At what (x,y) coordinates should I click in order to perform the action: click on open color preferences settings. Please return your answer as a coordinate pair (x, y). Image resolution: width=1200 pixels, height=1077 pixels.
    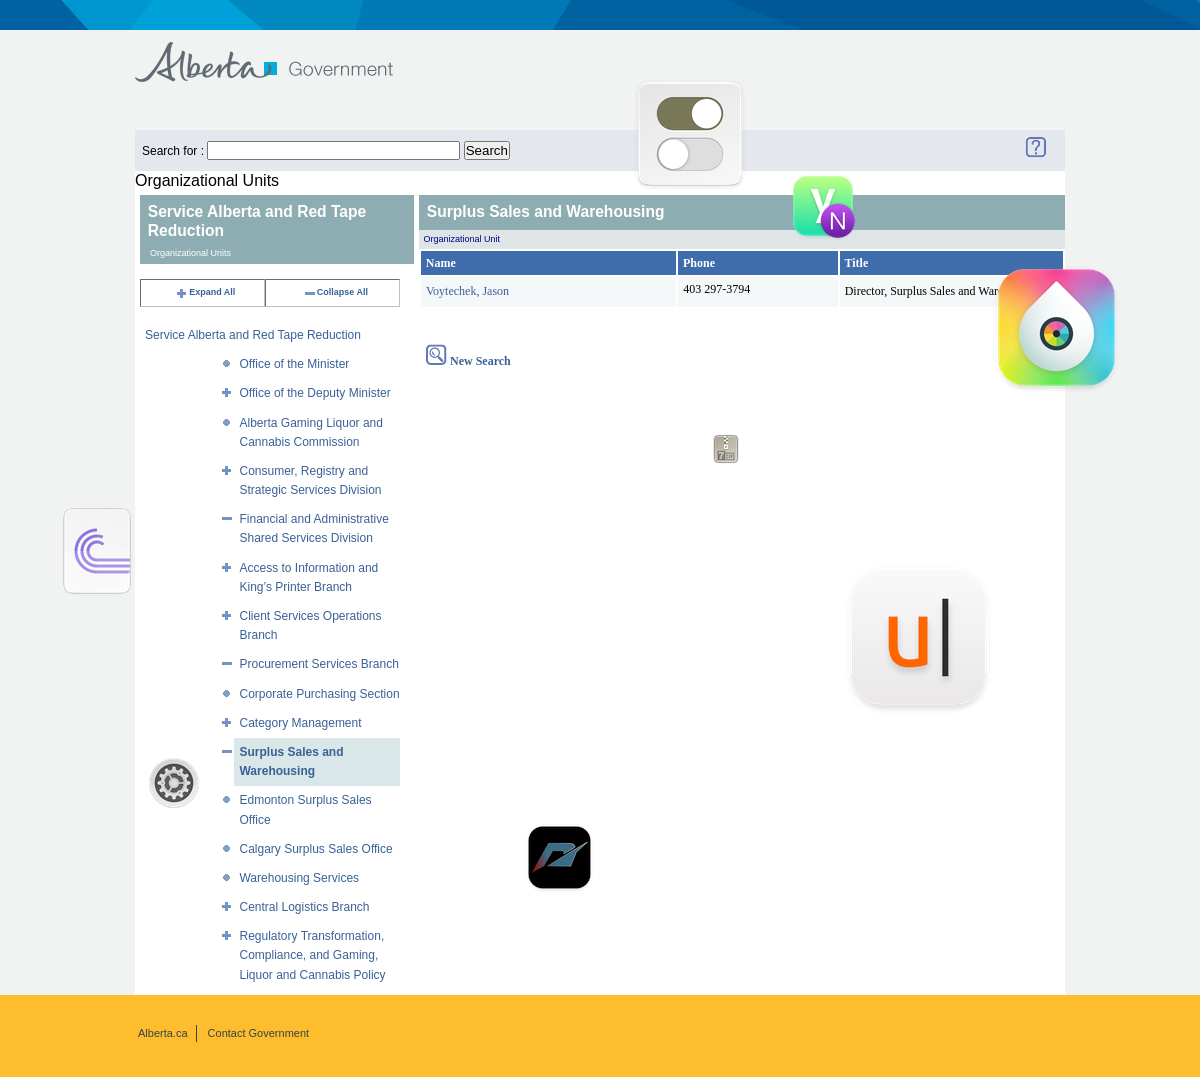
    Looking at the image, I should click on (1056, 327).